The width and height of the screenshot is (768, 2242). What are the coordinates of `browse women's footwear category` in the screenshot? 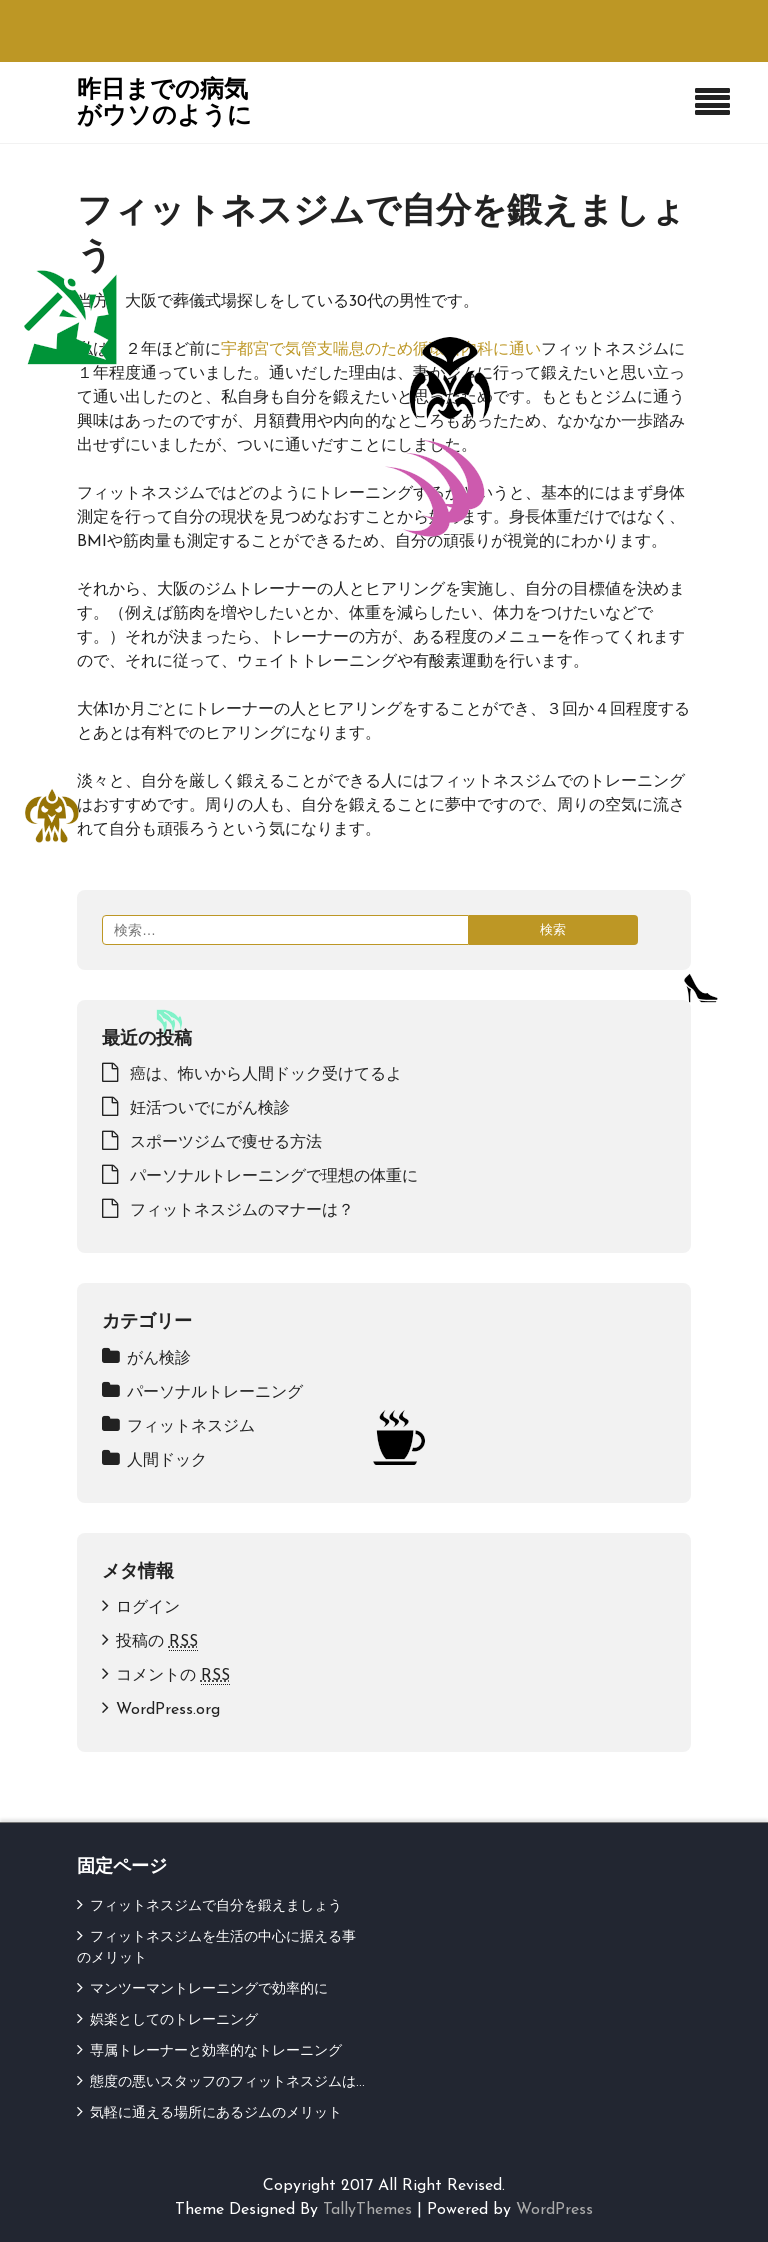 It's located at (701, 988).